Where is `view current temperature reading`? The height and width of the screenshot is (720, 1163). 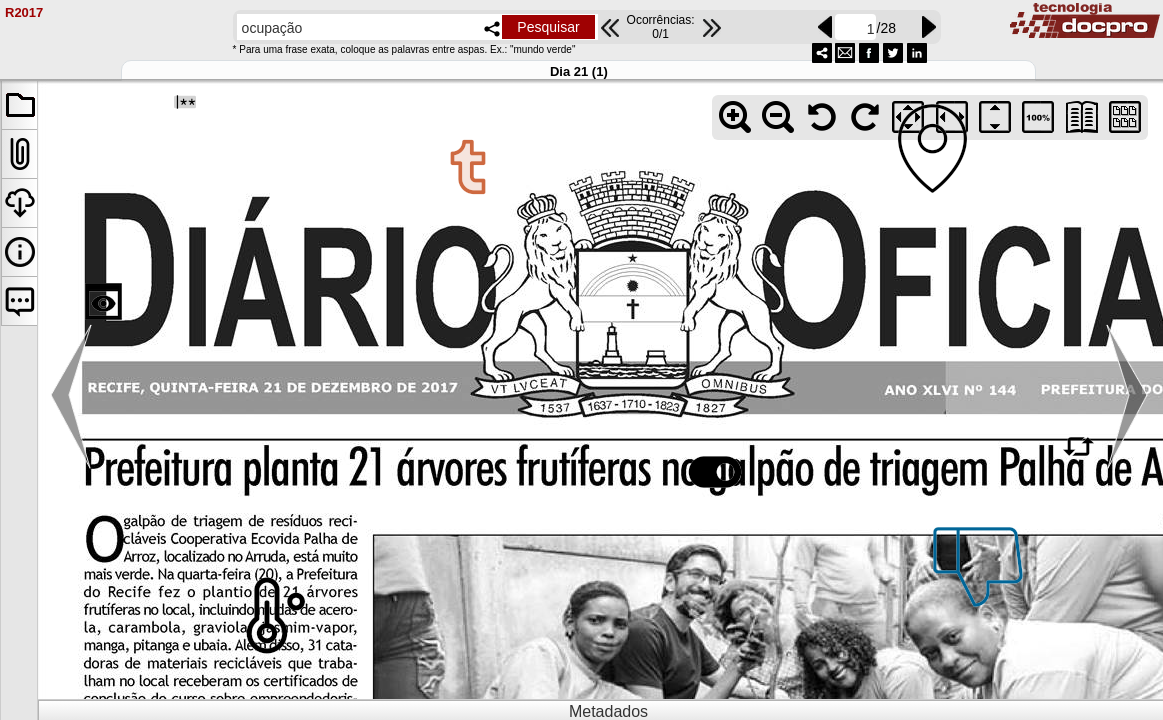 view current temperature reading is located at coordinates (269, 615).